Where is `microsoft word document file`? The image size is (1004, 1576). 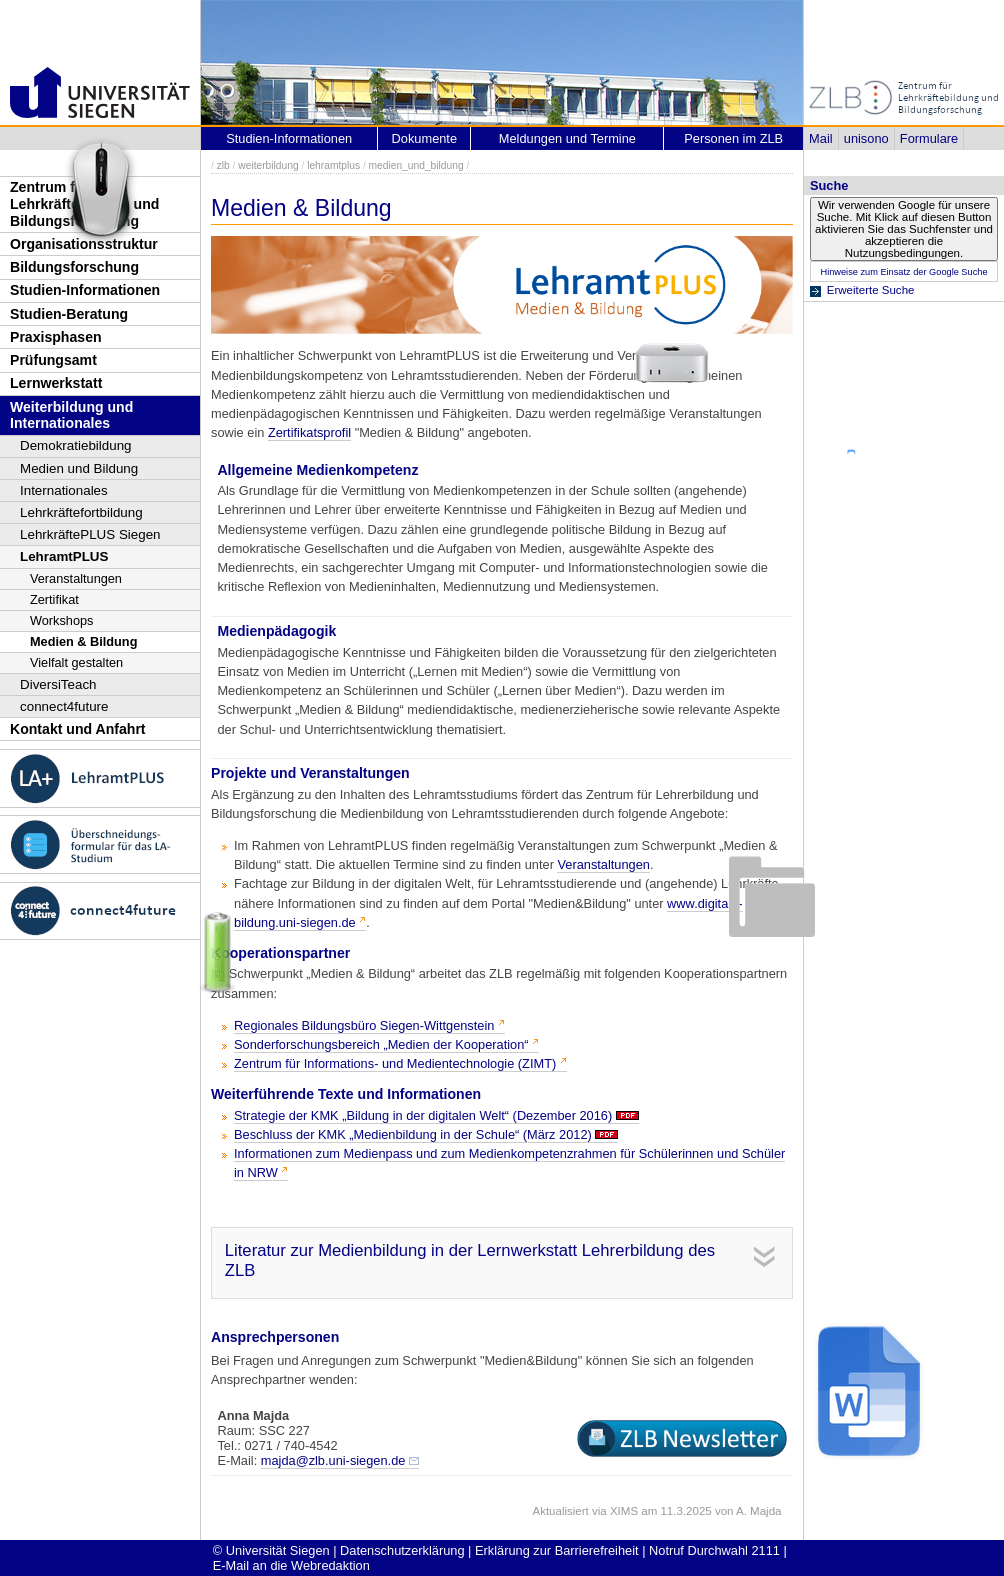 microsoft word document file is located at coordinates (869, 1391).